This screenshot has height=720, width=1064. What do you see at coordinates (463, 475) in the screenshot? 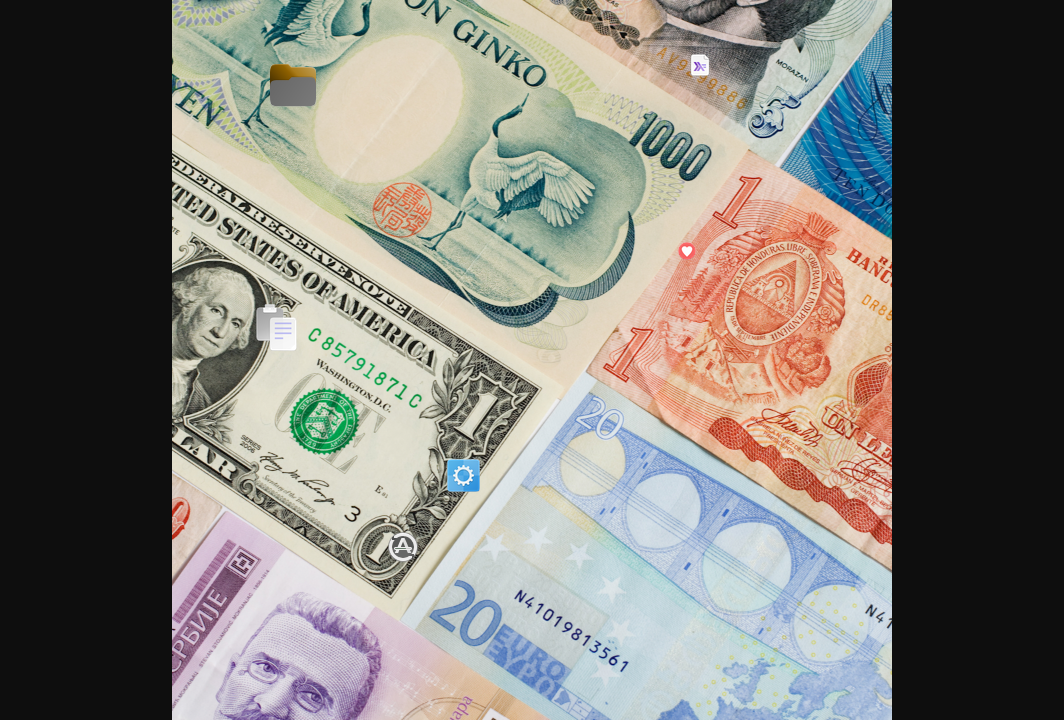
I see `windows installer package file` at bounding box center [463, 475].